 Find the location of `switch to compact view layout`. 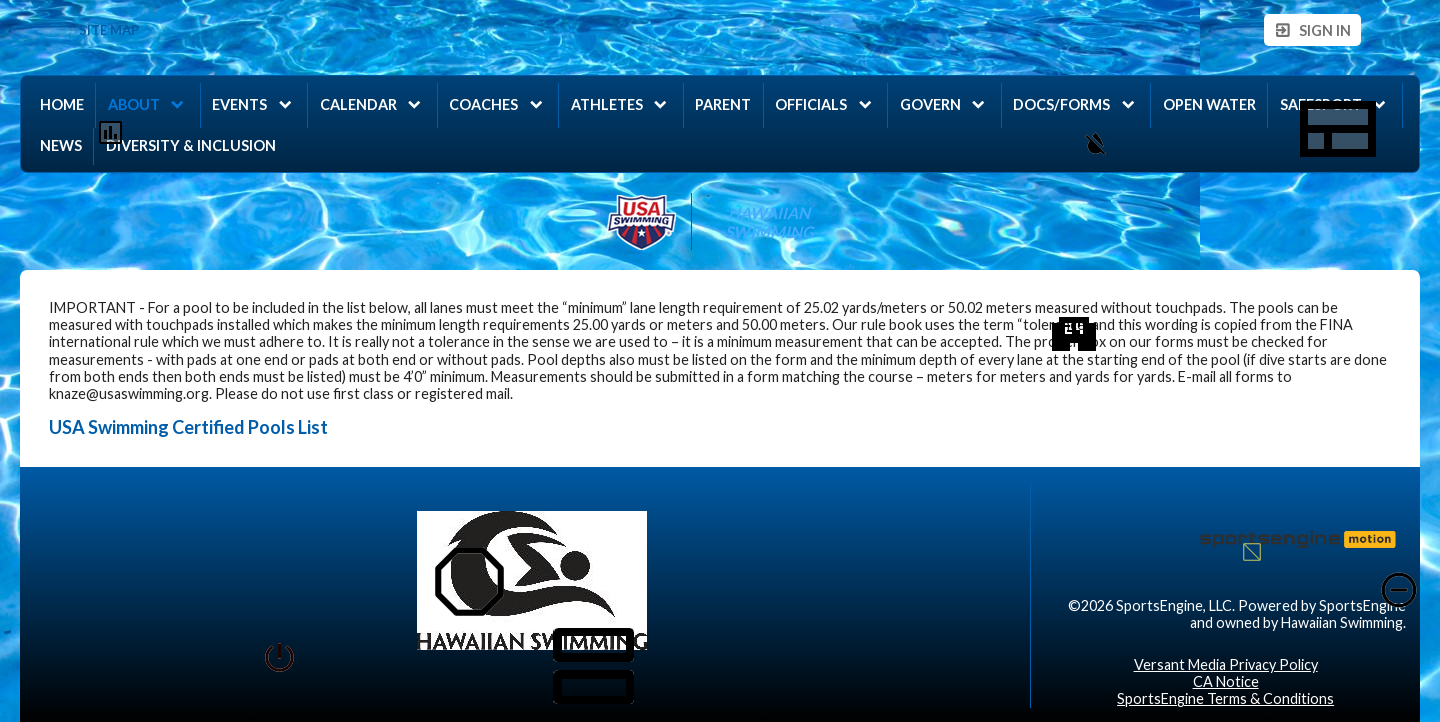

switch to compact view layout is located at coordinates (1336, 129).